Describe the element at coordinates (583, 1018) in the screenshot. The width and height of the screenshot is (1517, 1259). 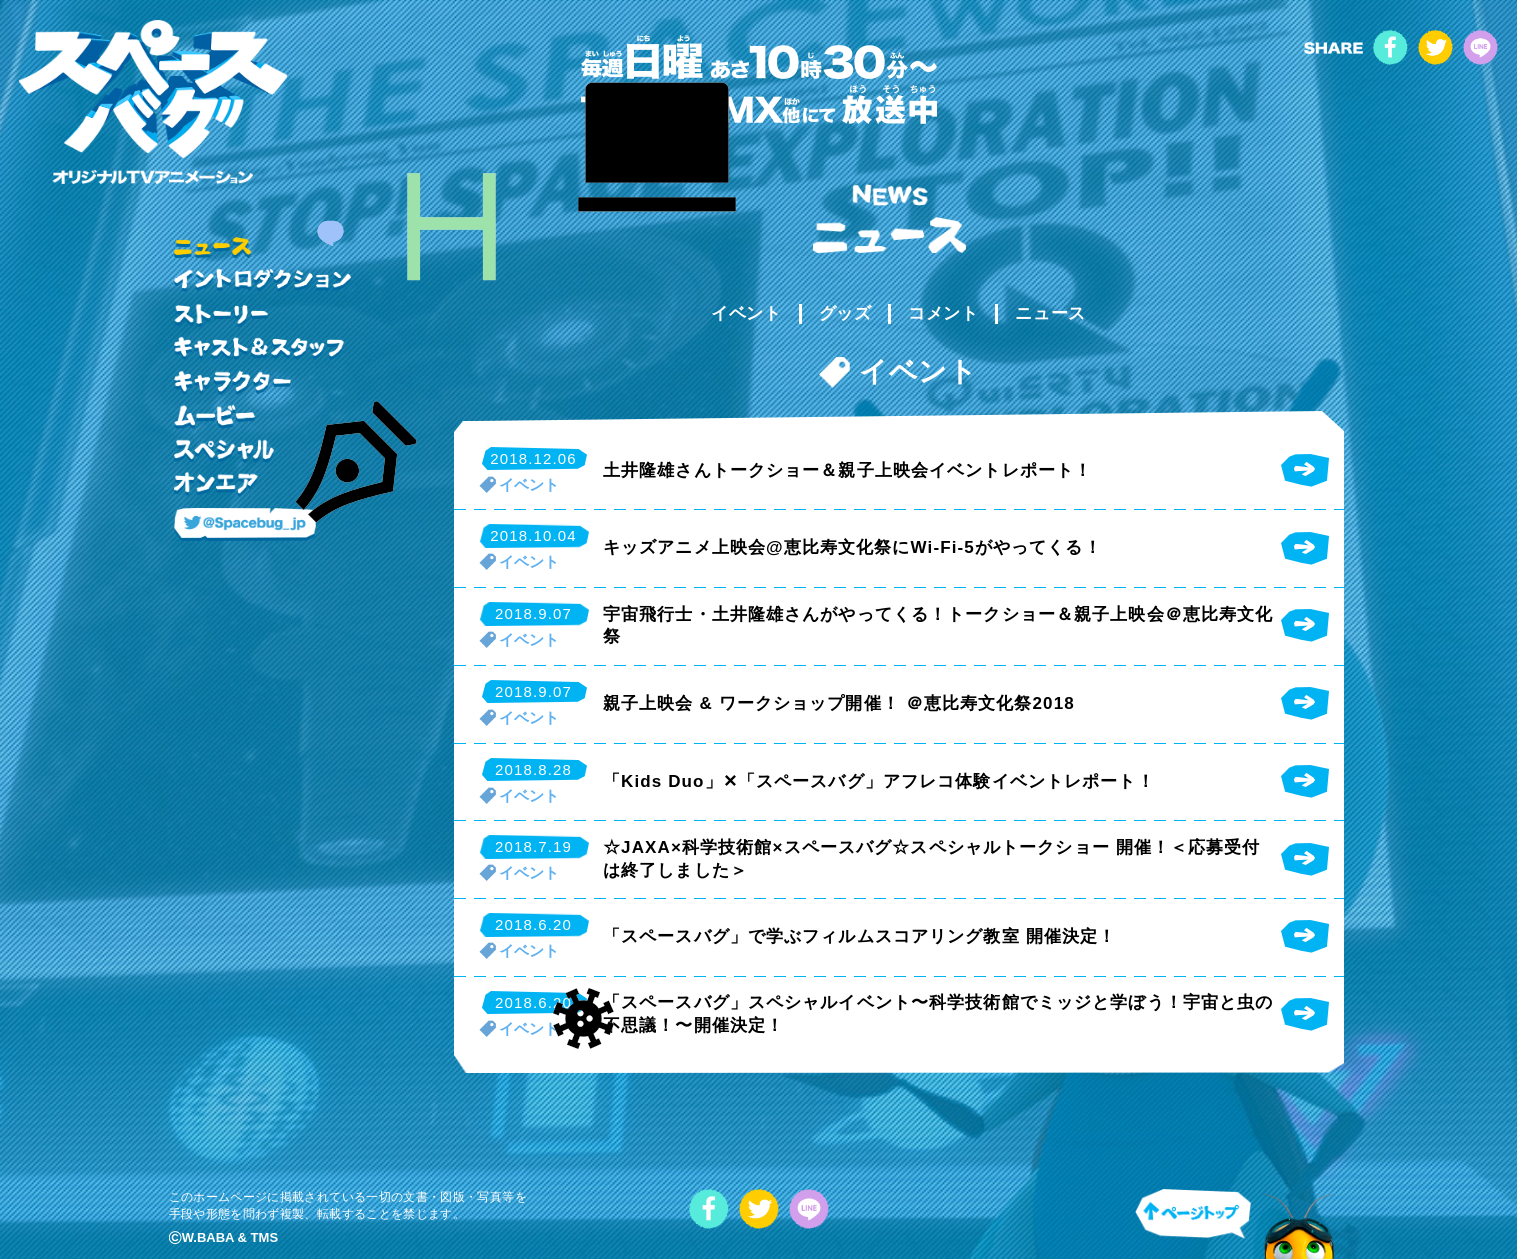
I see `indicates virus or malware detected` at that location.